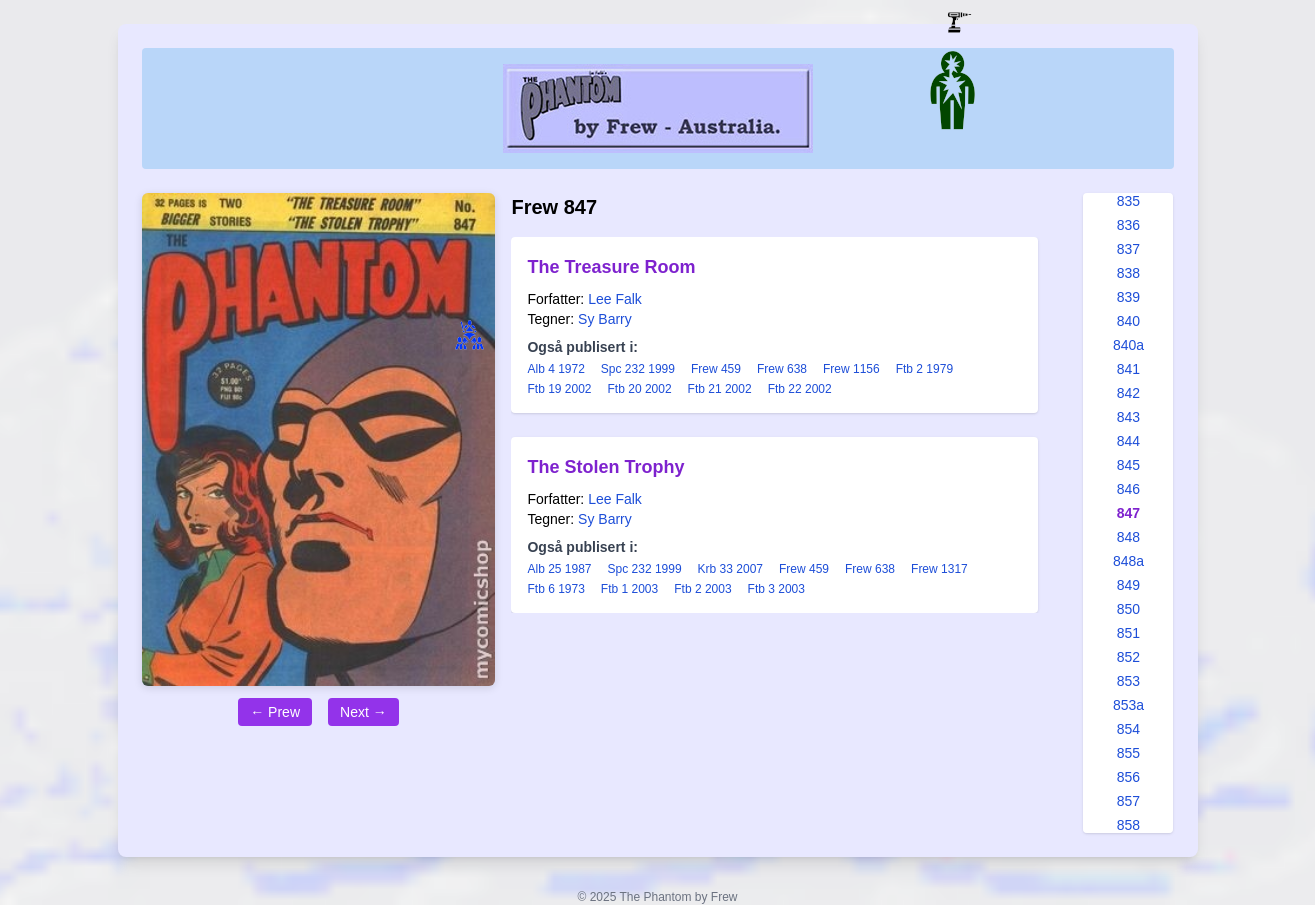 This screenshot has height=905, width=1315. I want to click on power tools or hardware category, so click(959, 22).